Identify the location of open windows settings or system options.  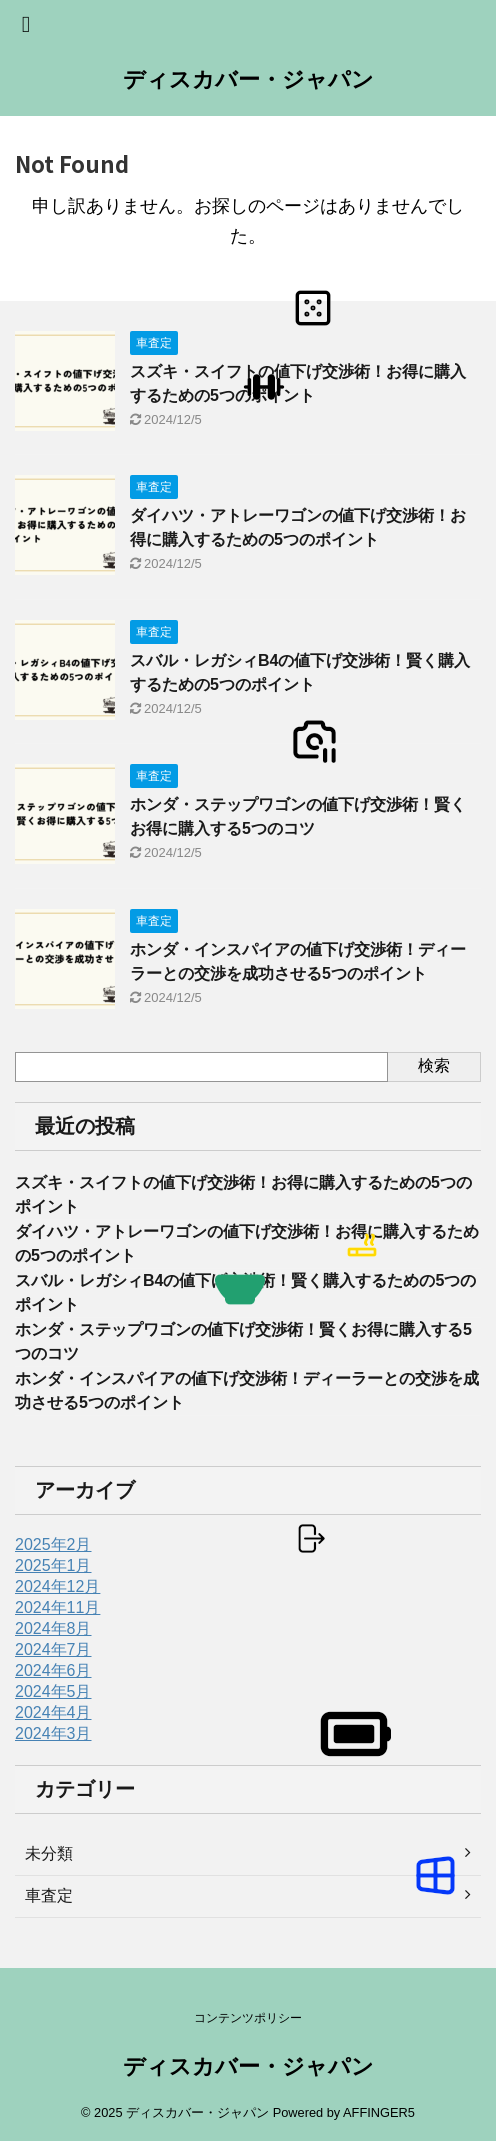
(435, 1875).